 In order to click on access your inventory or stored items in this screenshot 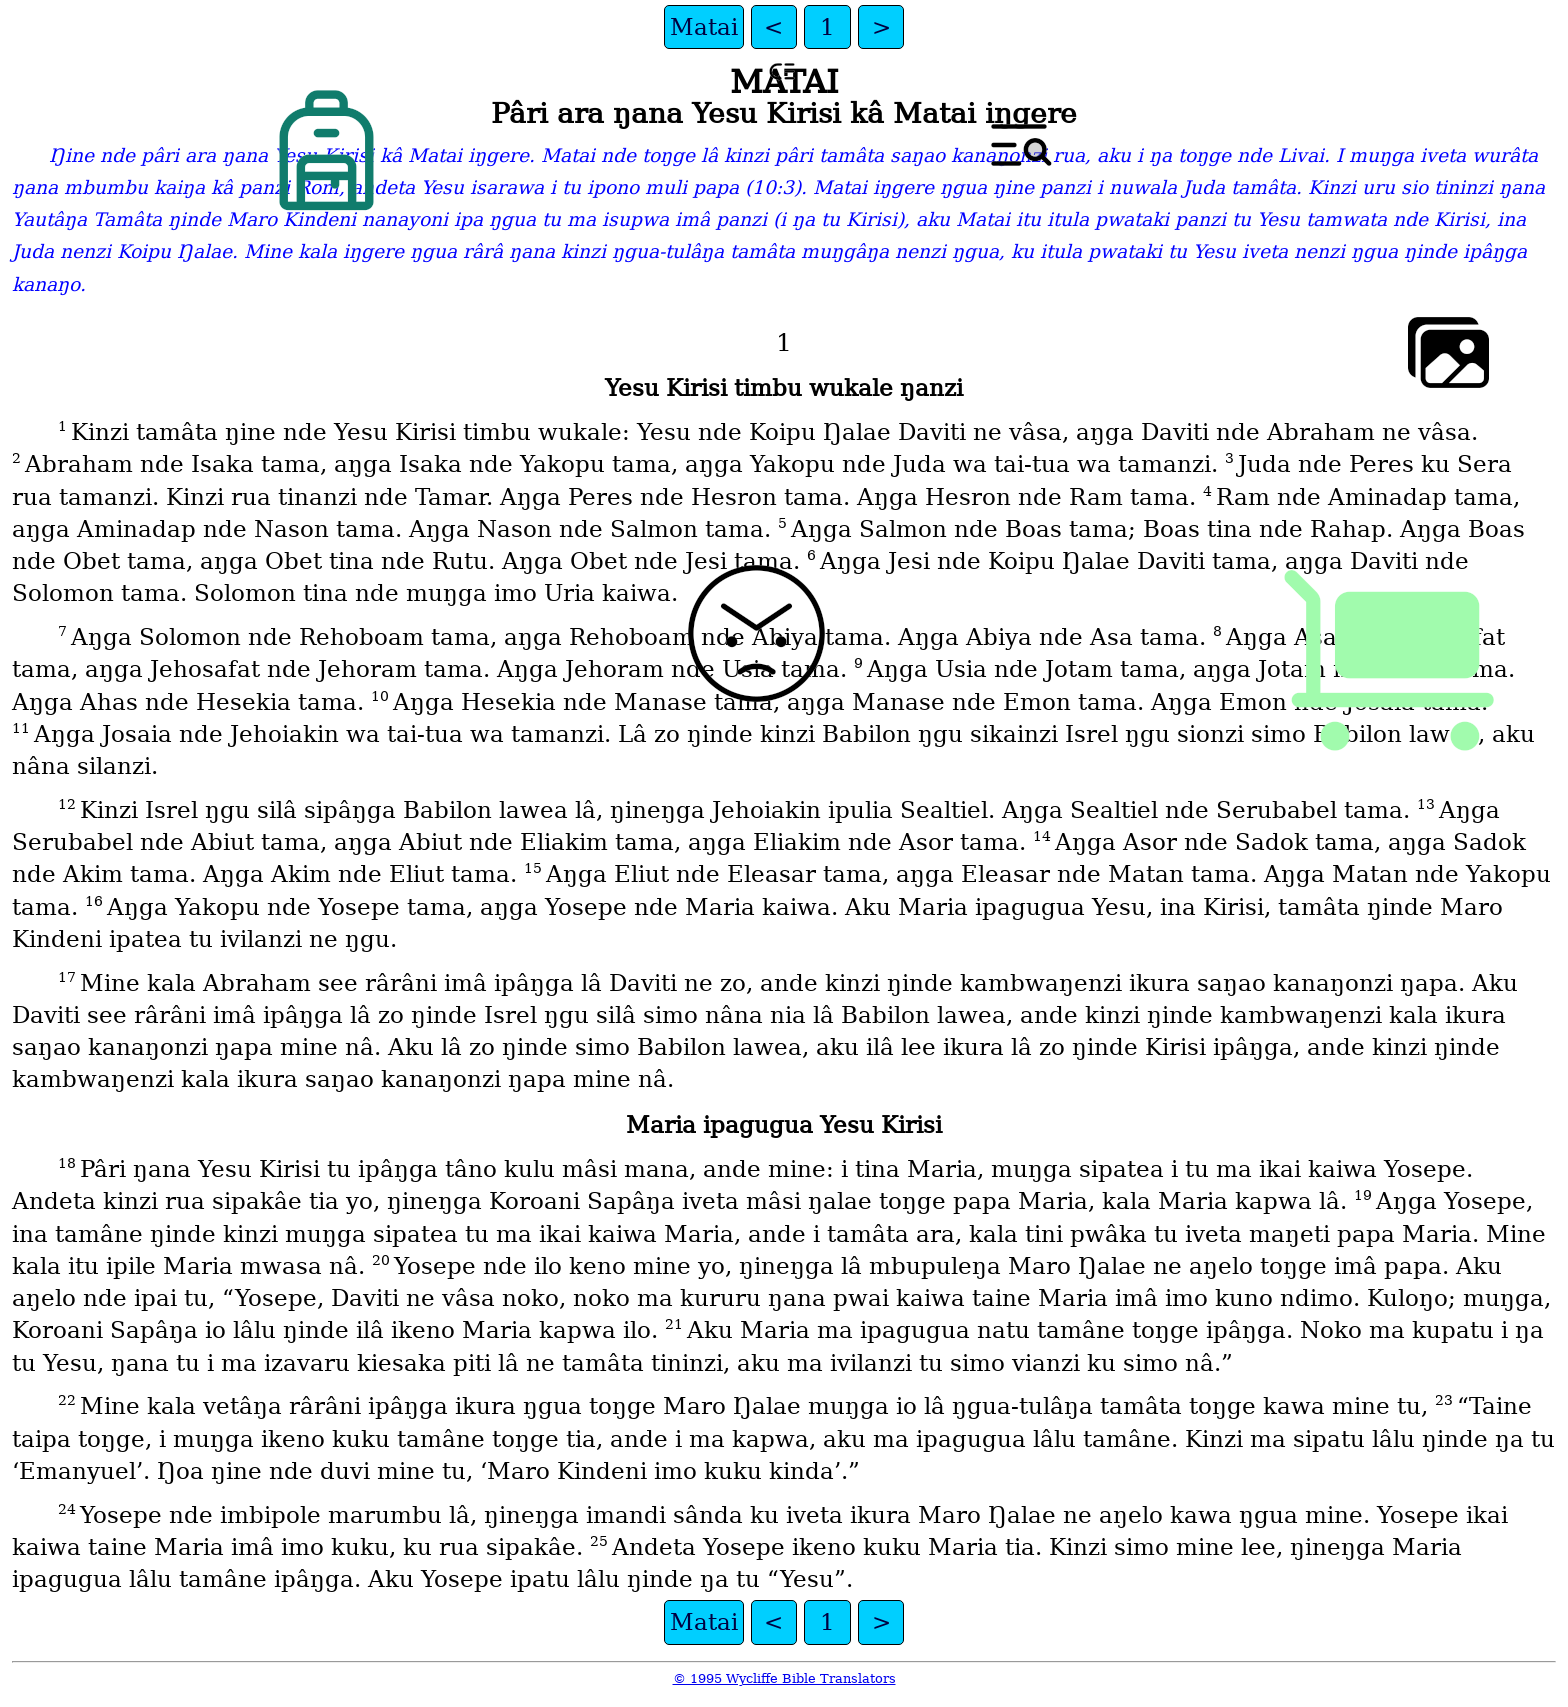, I will do `click(326, 154)`.